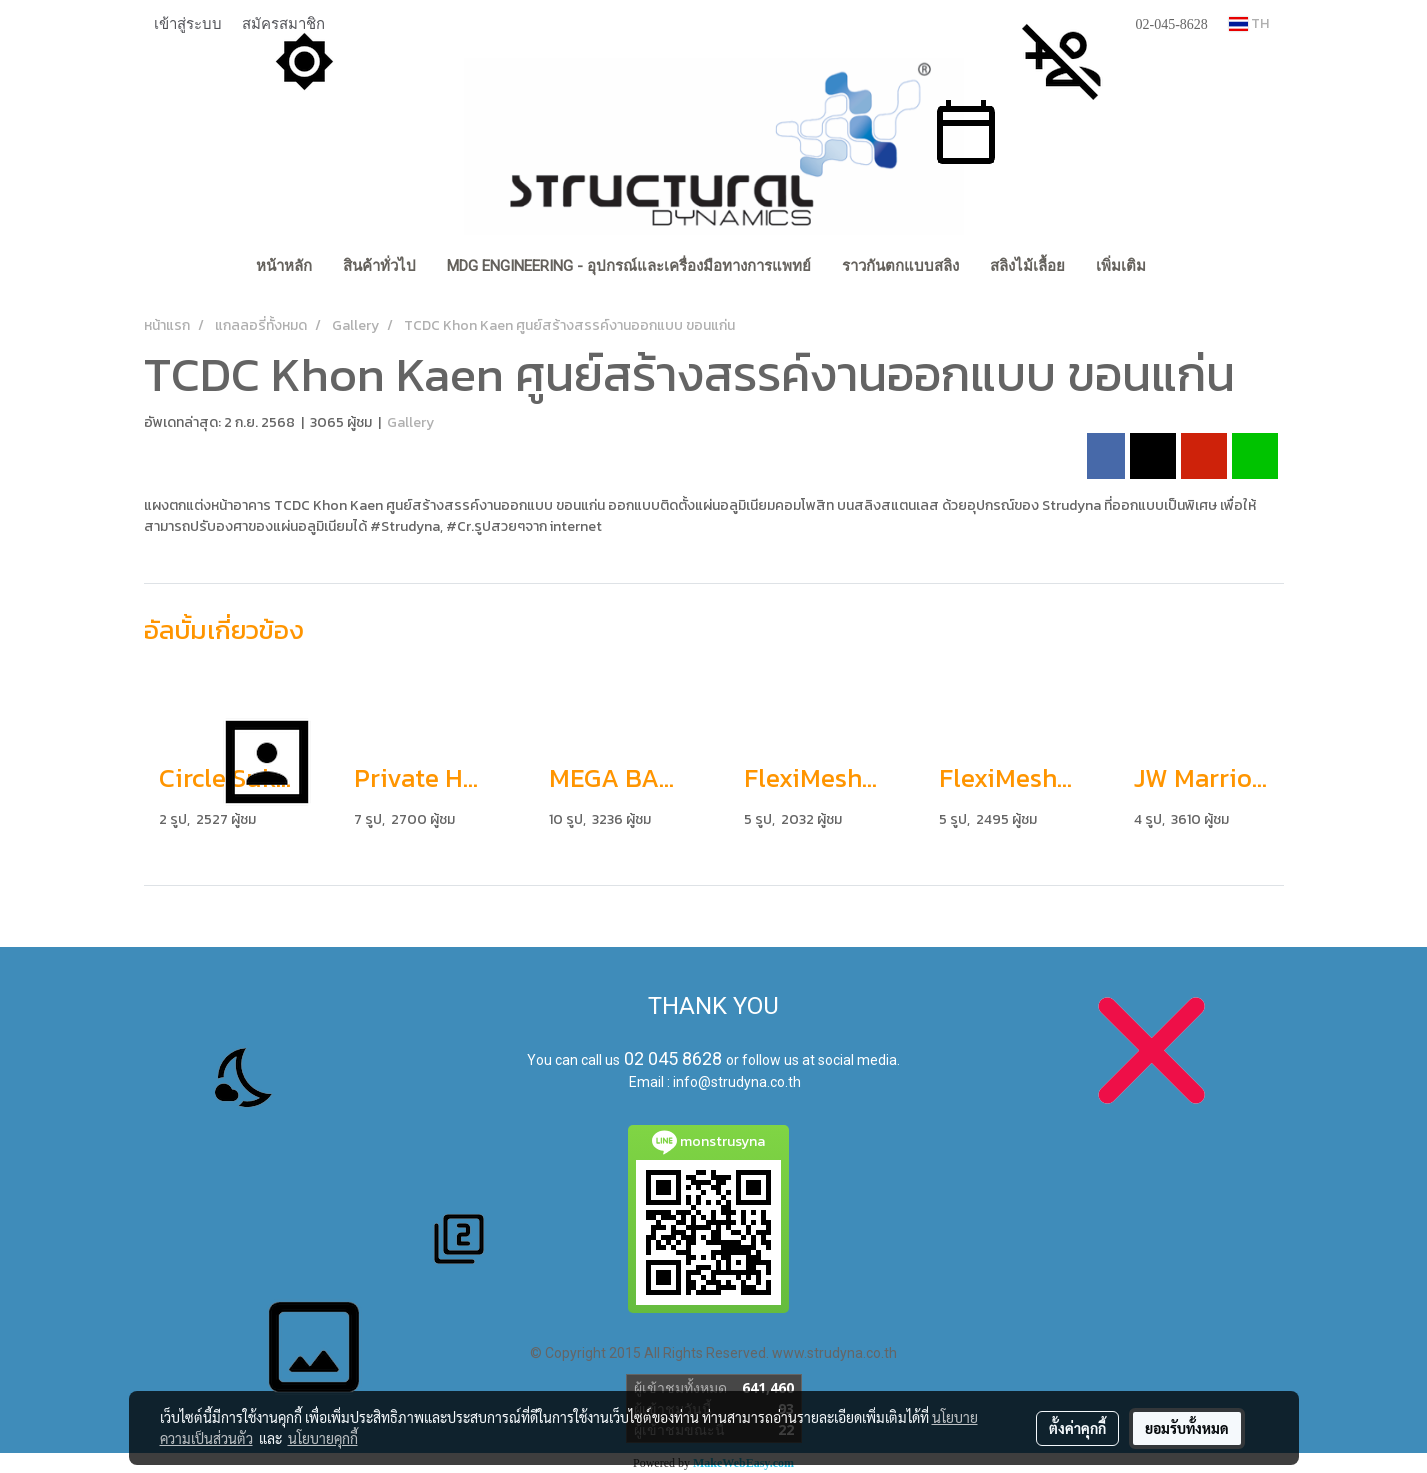 The width and height of the screenshot is (1427, 1473). What do you see at coordinates (966, 132) in the screenshot?
I see `view today's date or calendar` at bounding box center [966, 132].